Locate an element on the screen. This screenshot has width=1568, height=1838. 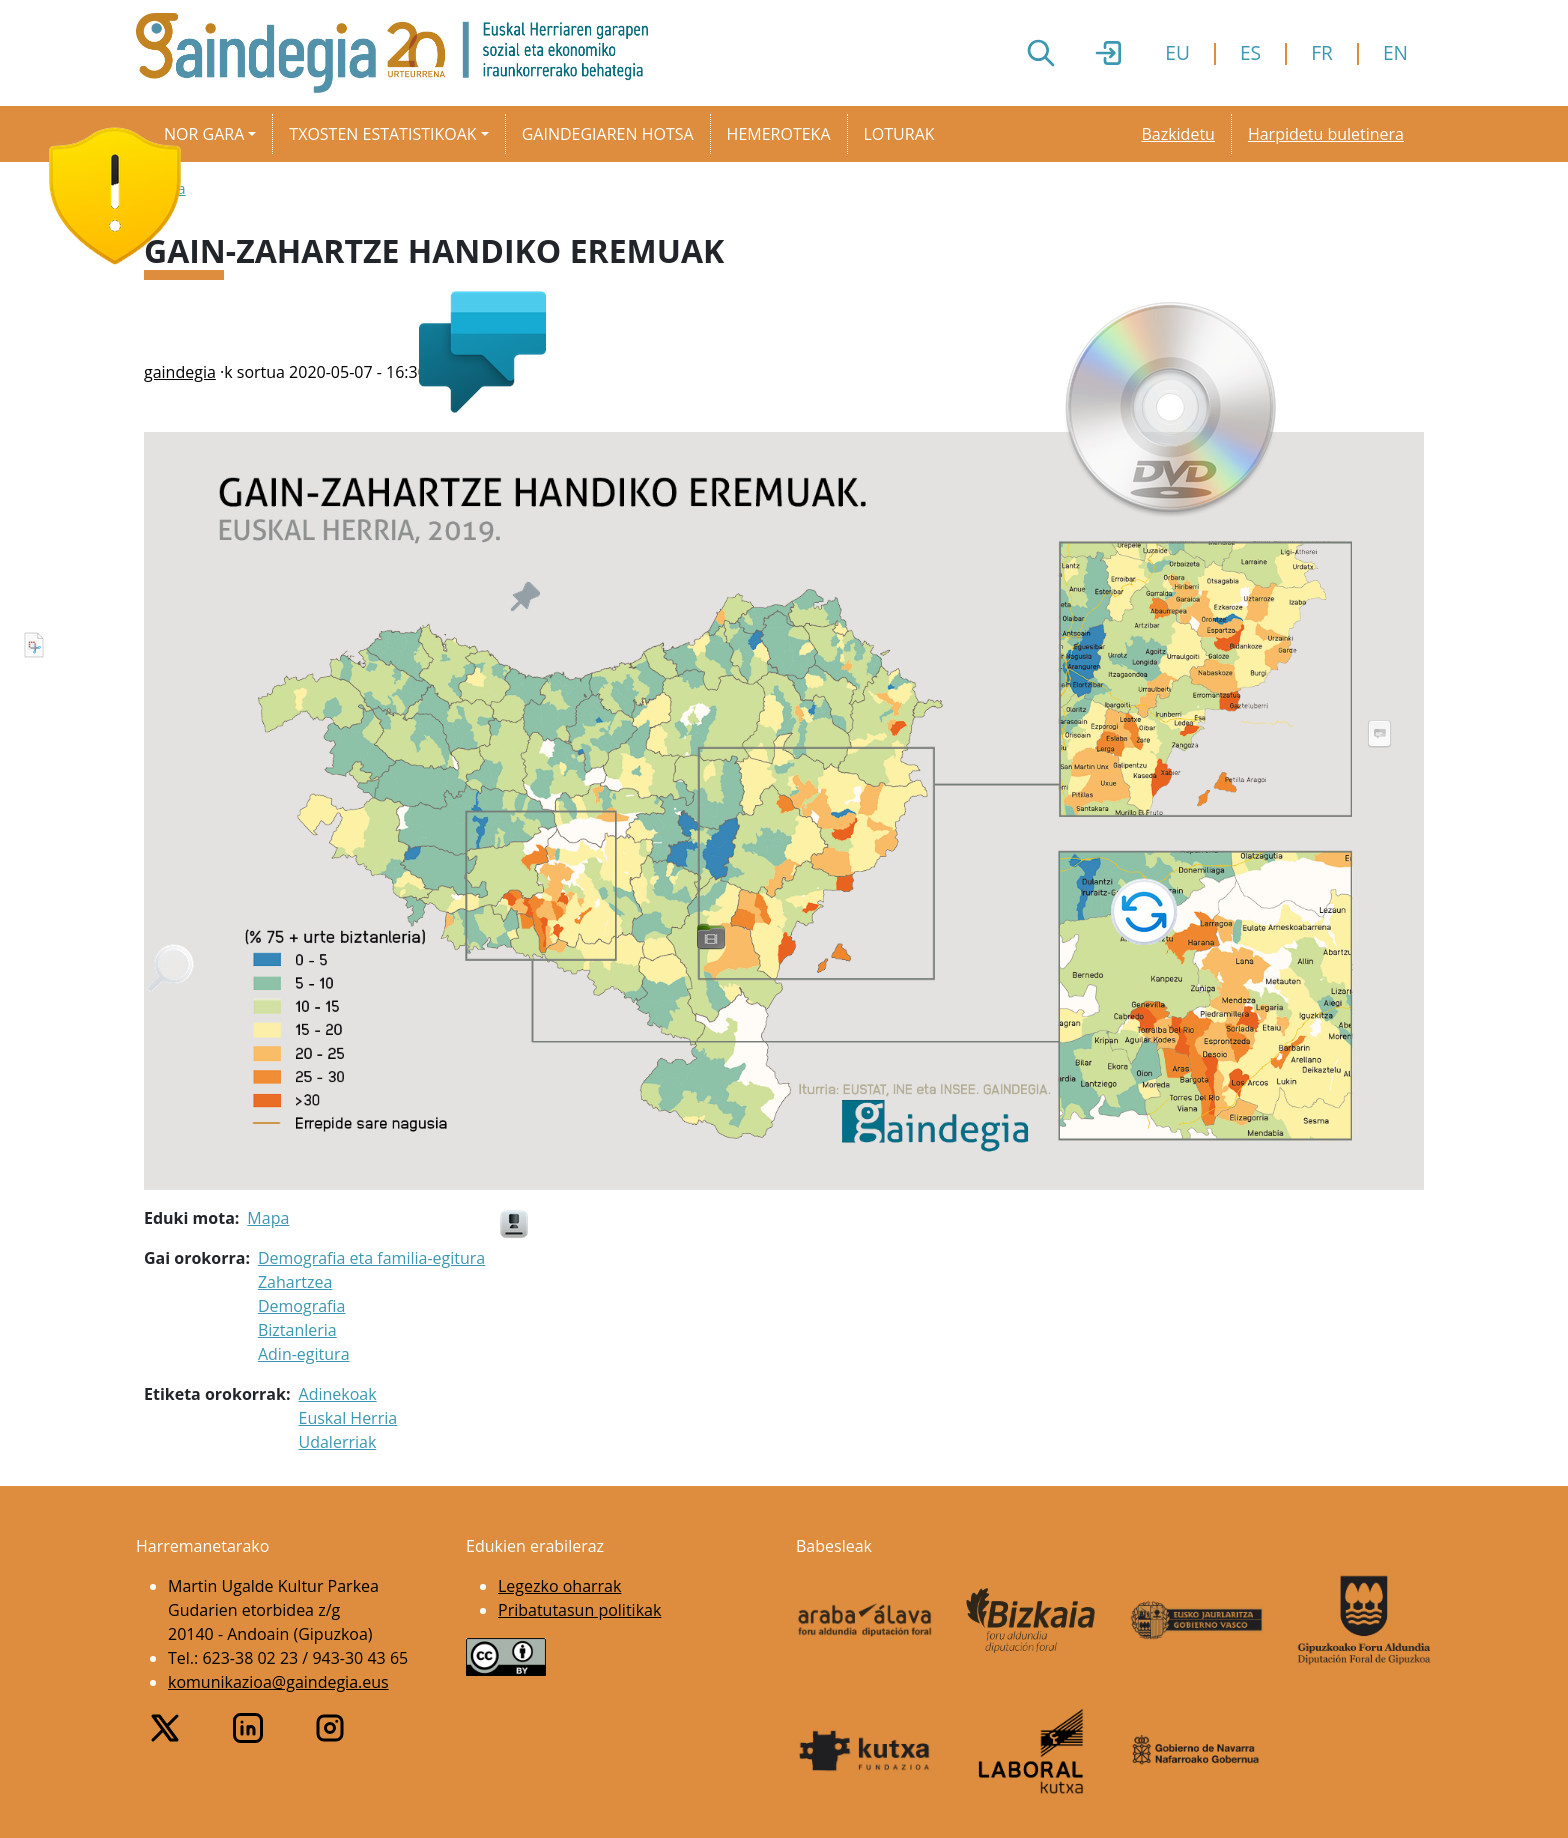
pin an item to keep it visible is located at coordinates (526, 596).